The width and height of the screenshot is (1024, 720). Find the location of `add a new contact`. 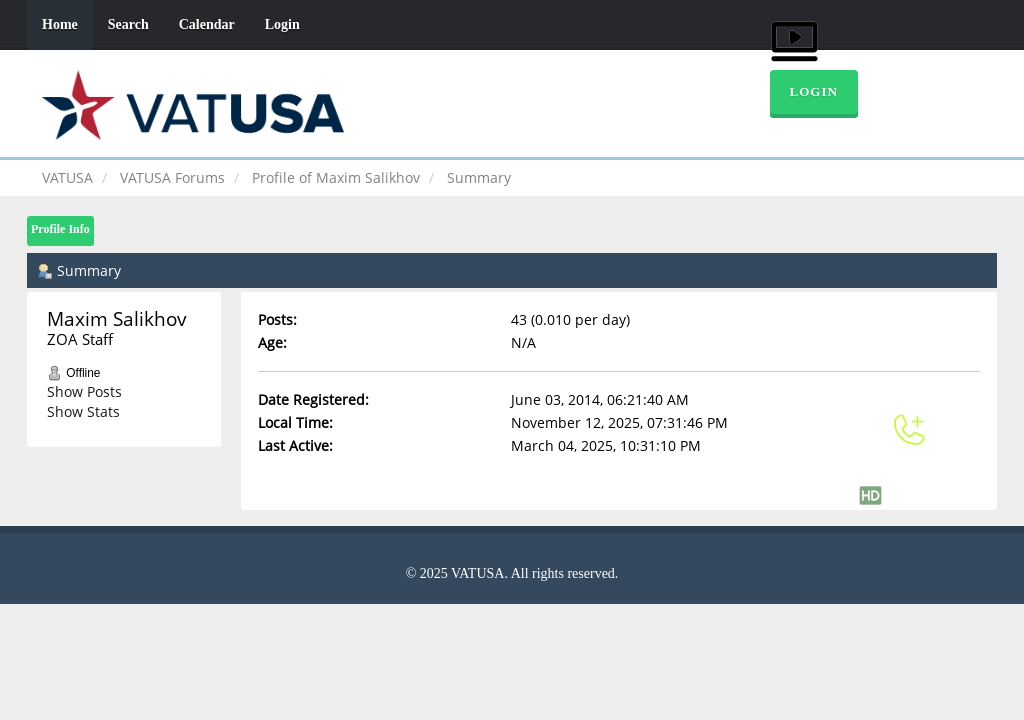

add a new contact is located at coordinates (910, 429).